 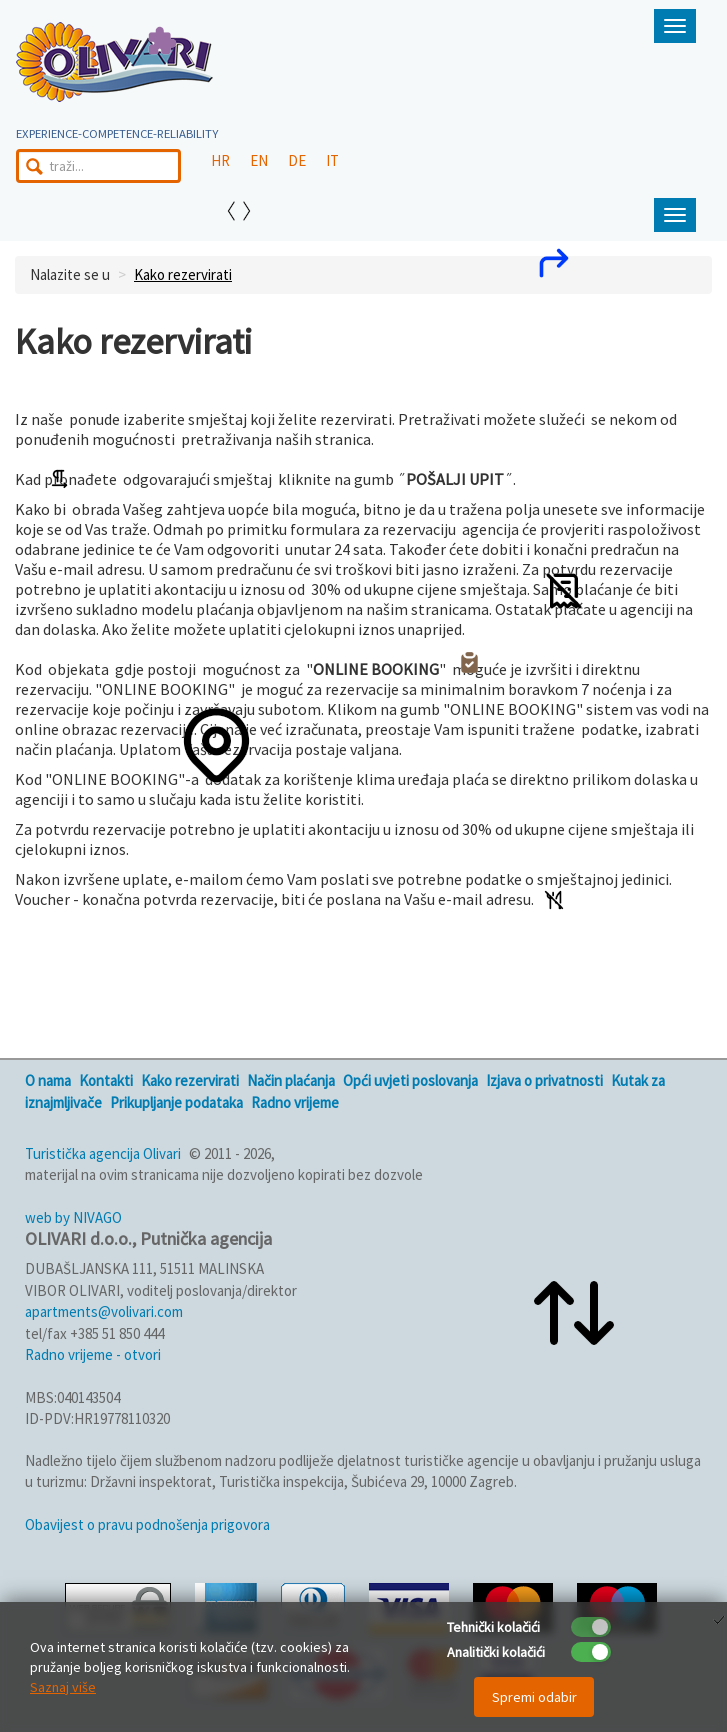 What do you see at coordinates (564, 591) in the screenshot?
I see `disable receipt generation` at bounding box center [564, 591].